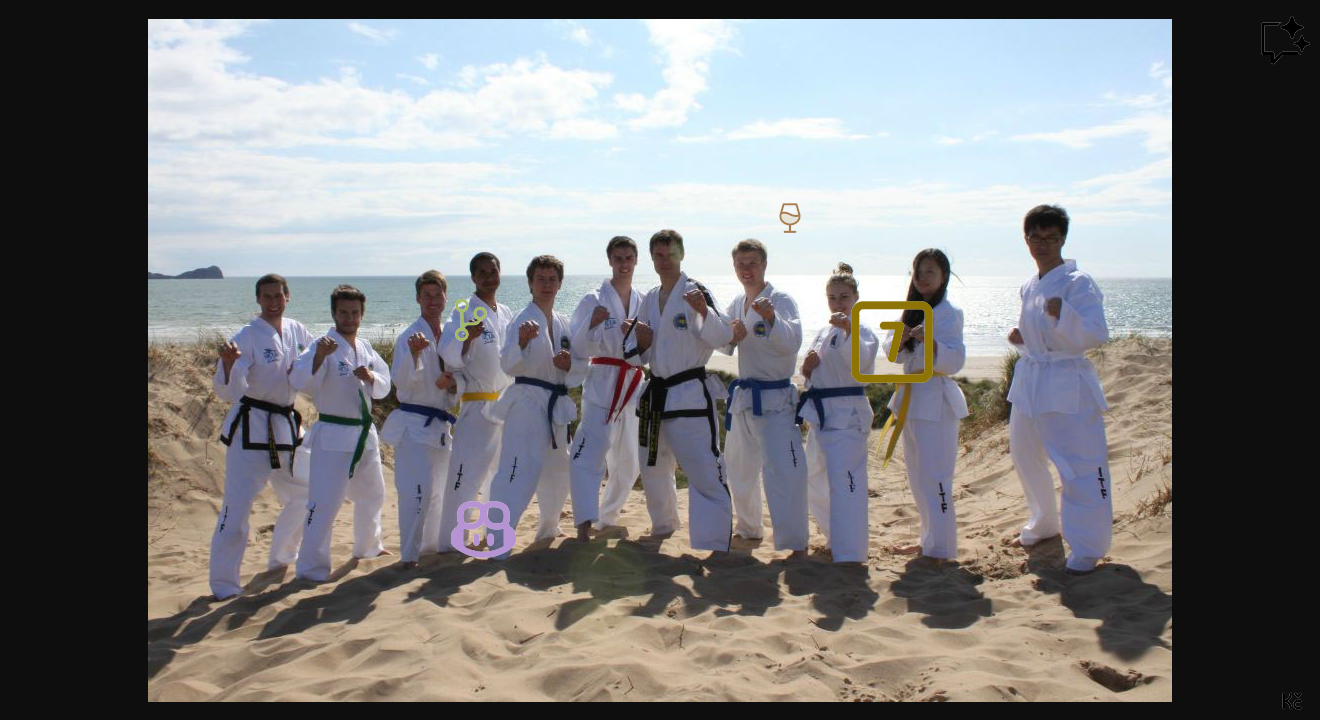 The image size is (1320, 720). I want to click on select or navigate to item number 7, so click(892, 342).